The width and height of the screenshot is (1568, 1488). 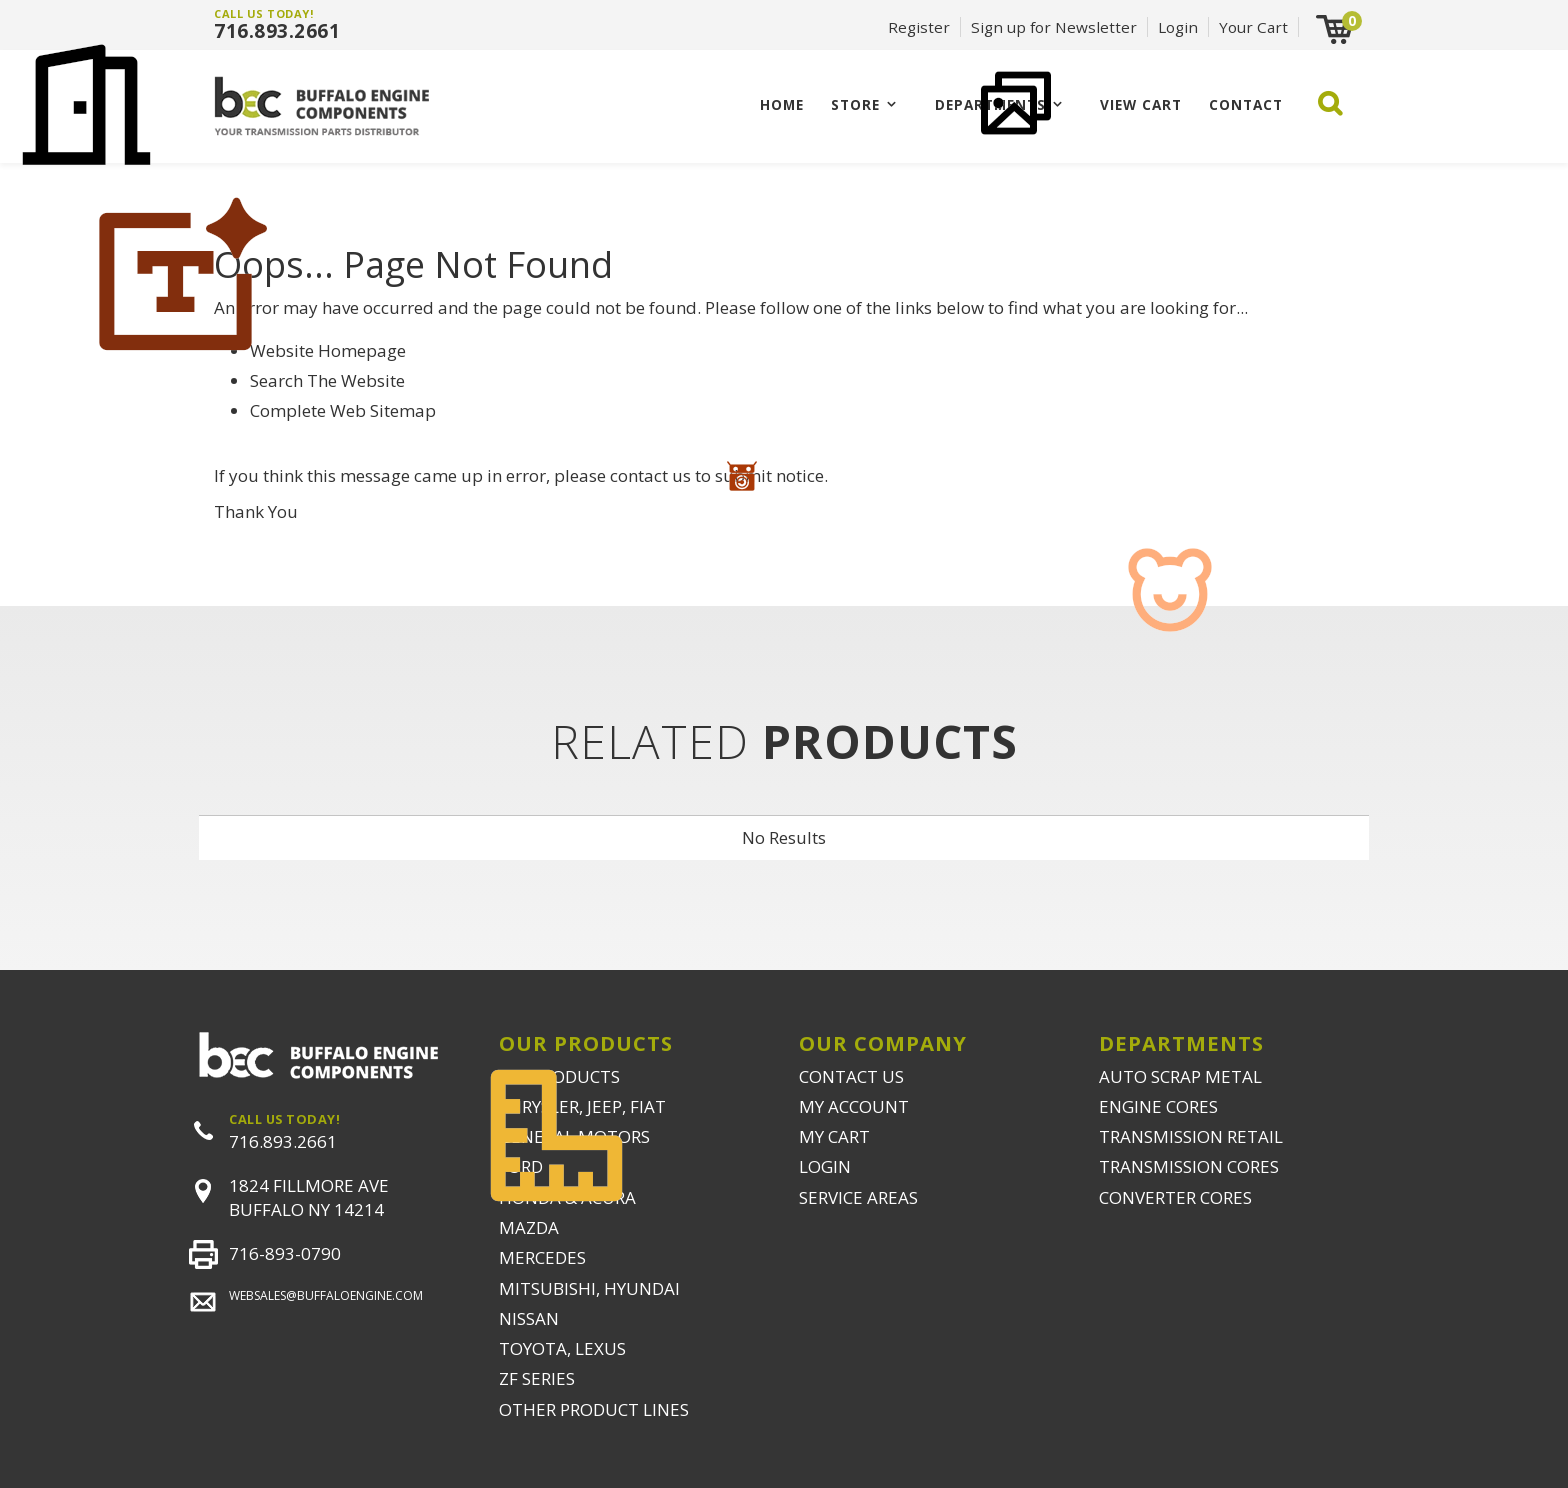 I want to click on open the F-Droid app store, so click(x=742, y=476).